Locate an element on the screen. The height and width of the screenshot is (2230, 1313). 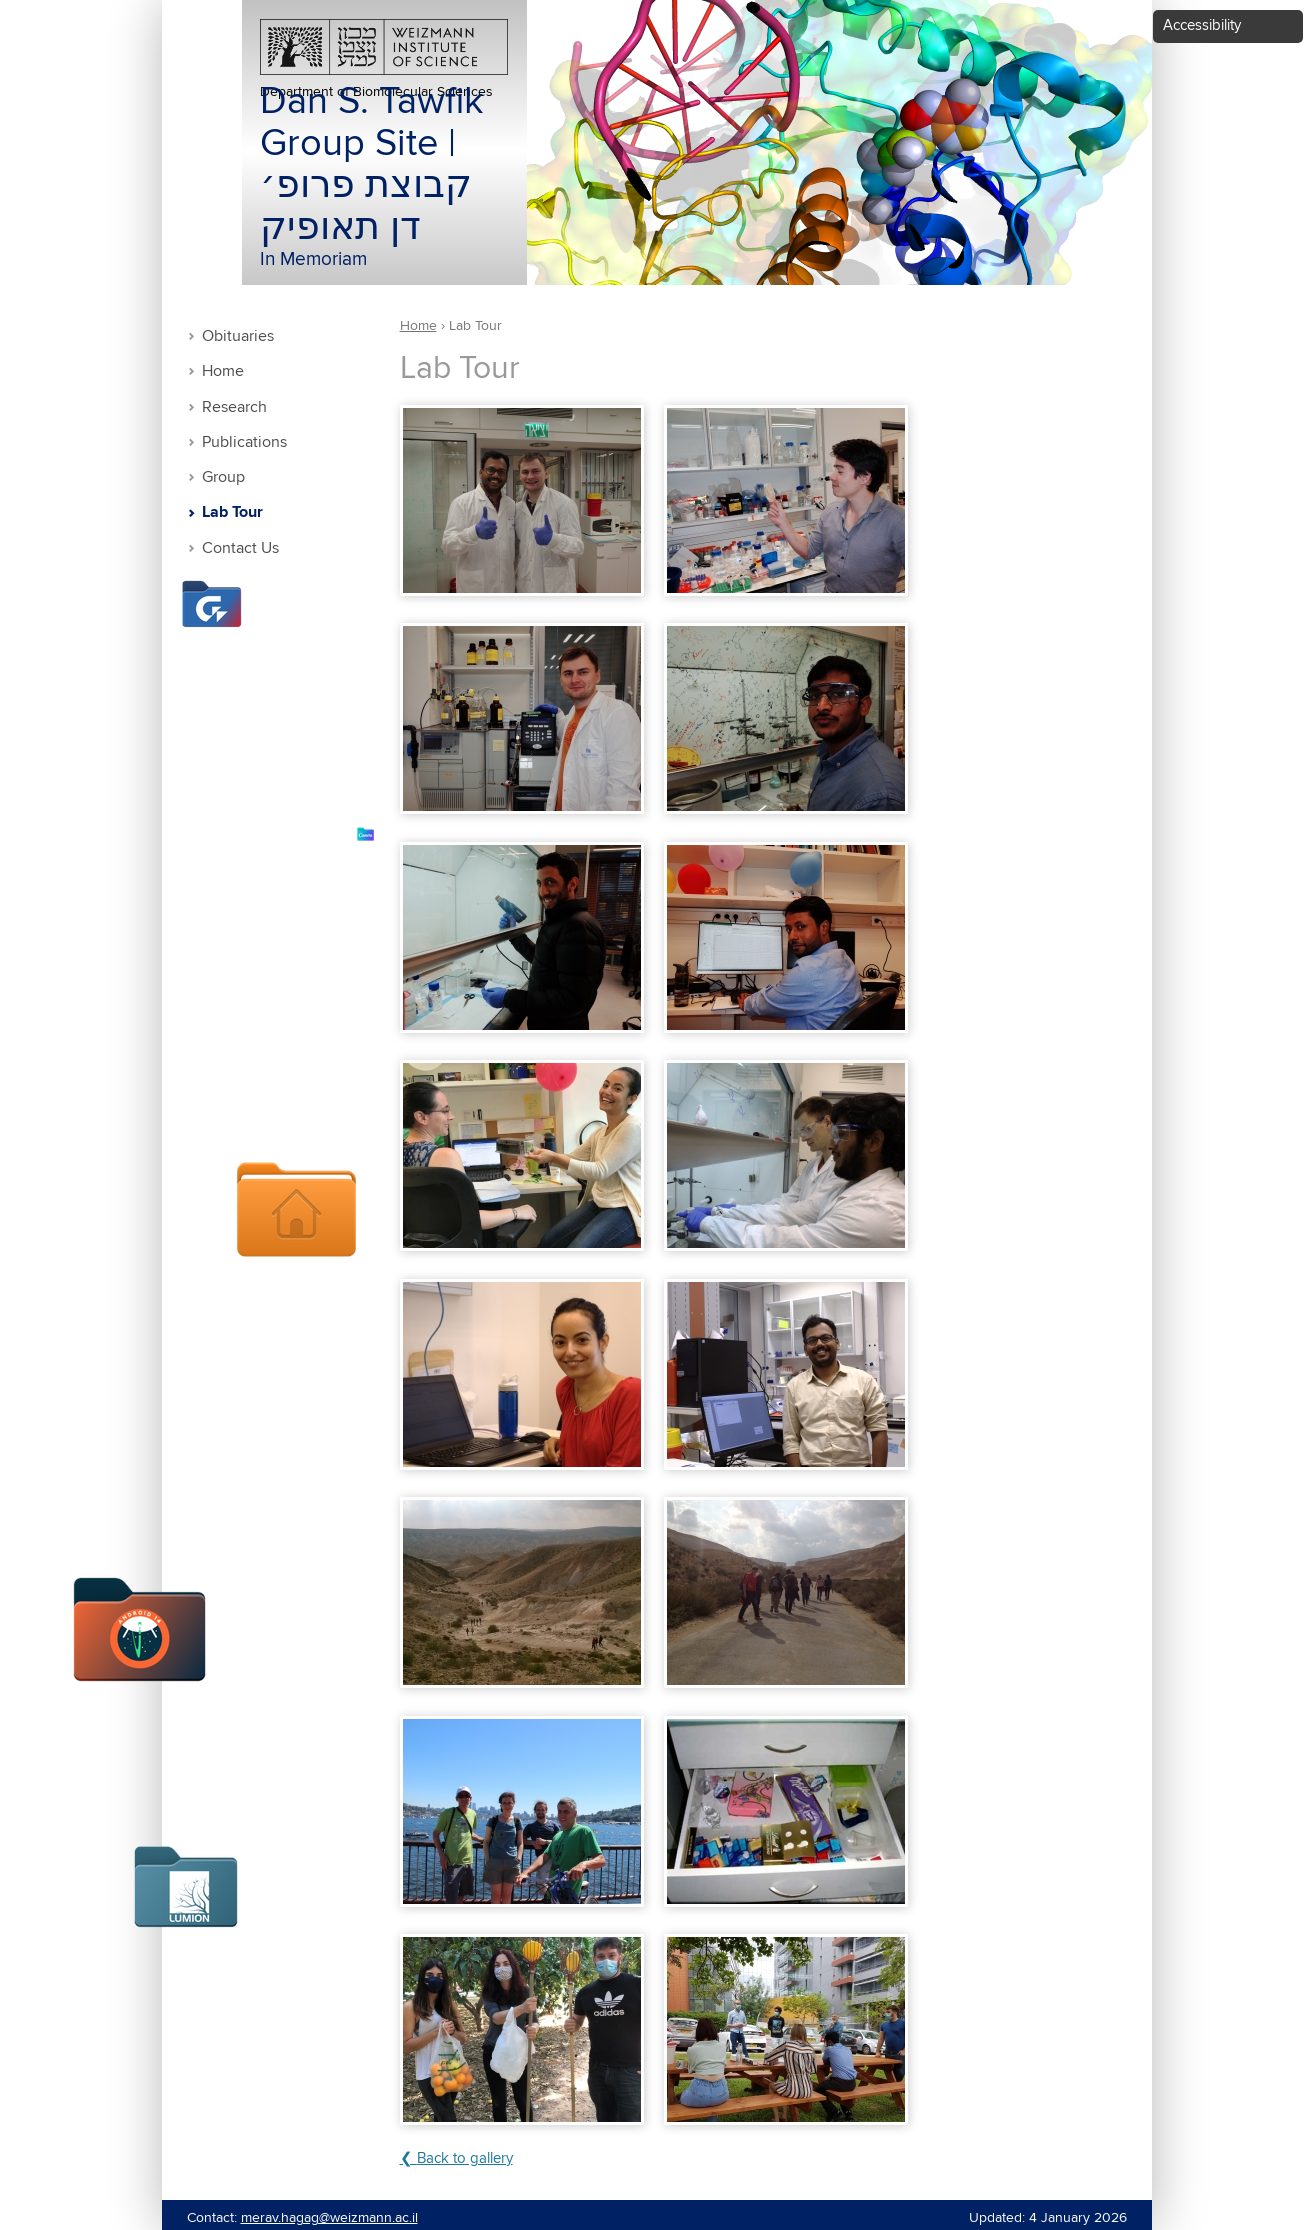
open lumion project files folder is located at coordinates (185, 1889).